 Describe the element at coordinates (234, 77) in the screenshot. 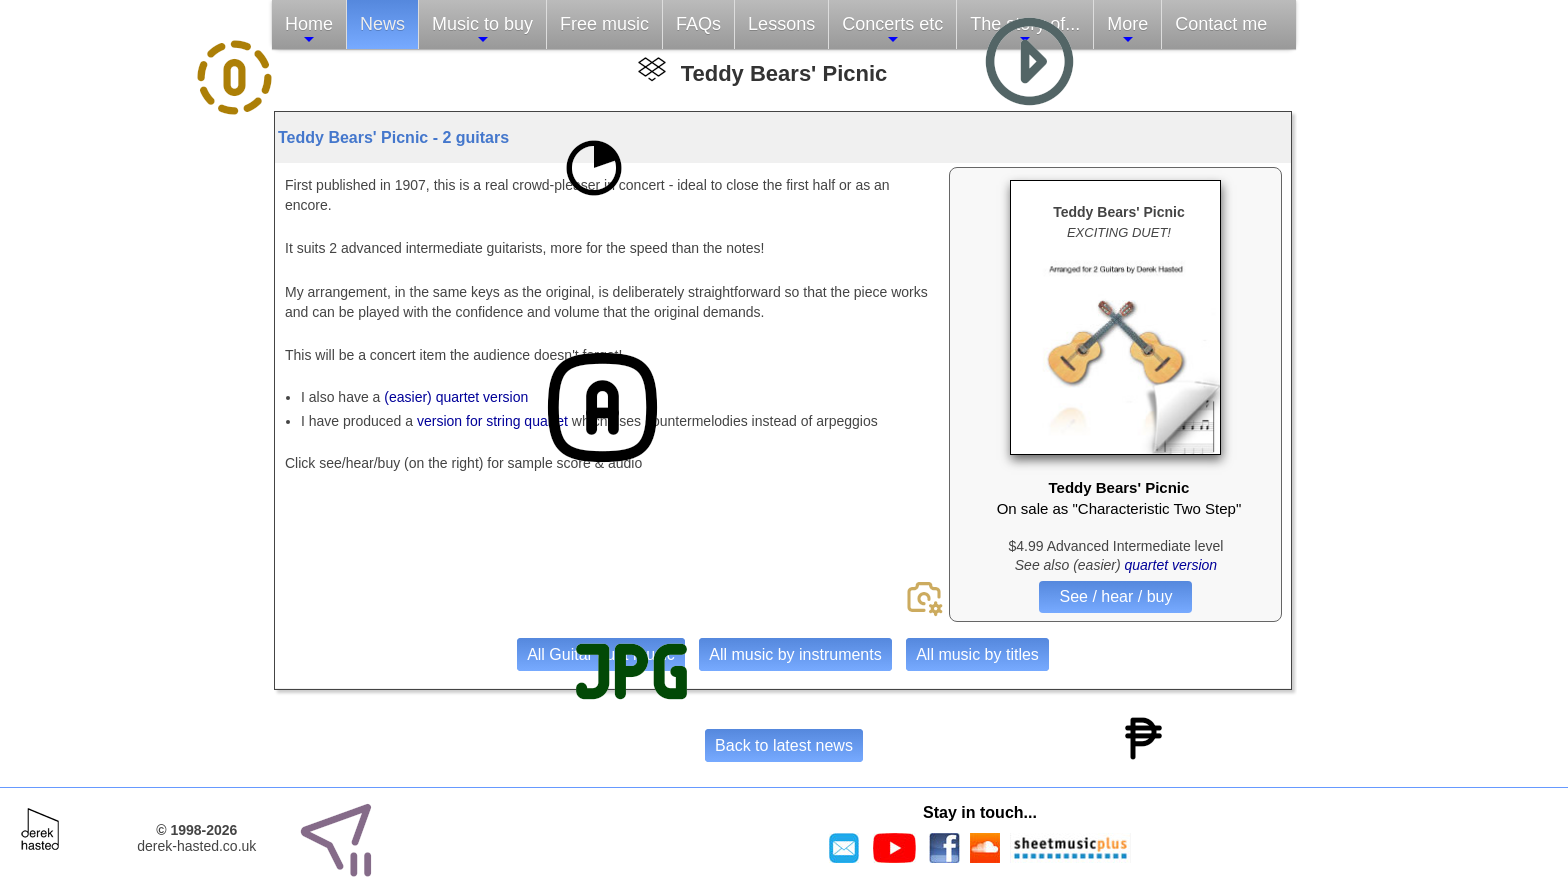

I see `indicates zero items or empty count` at that location.